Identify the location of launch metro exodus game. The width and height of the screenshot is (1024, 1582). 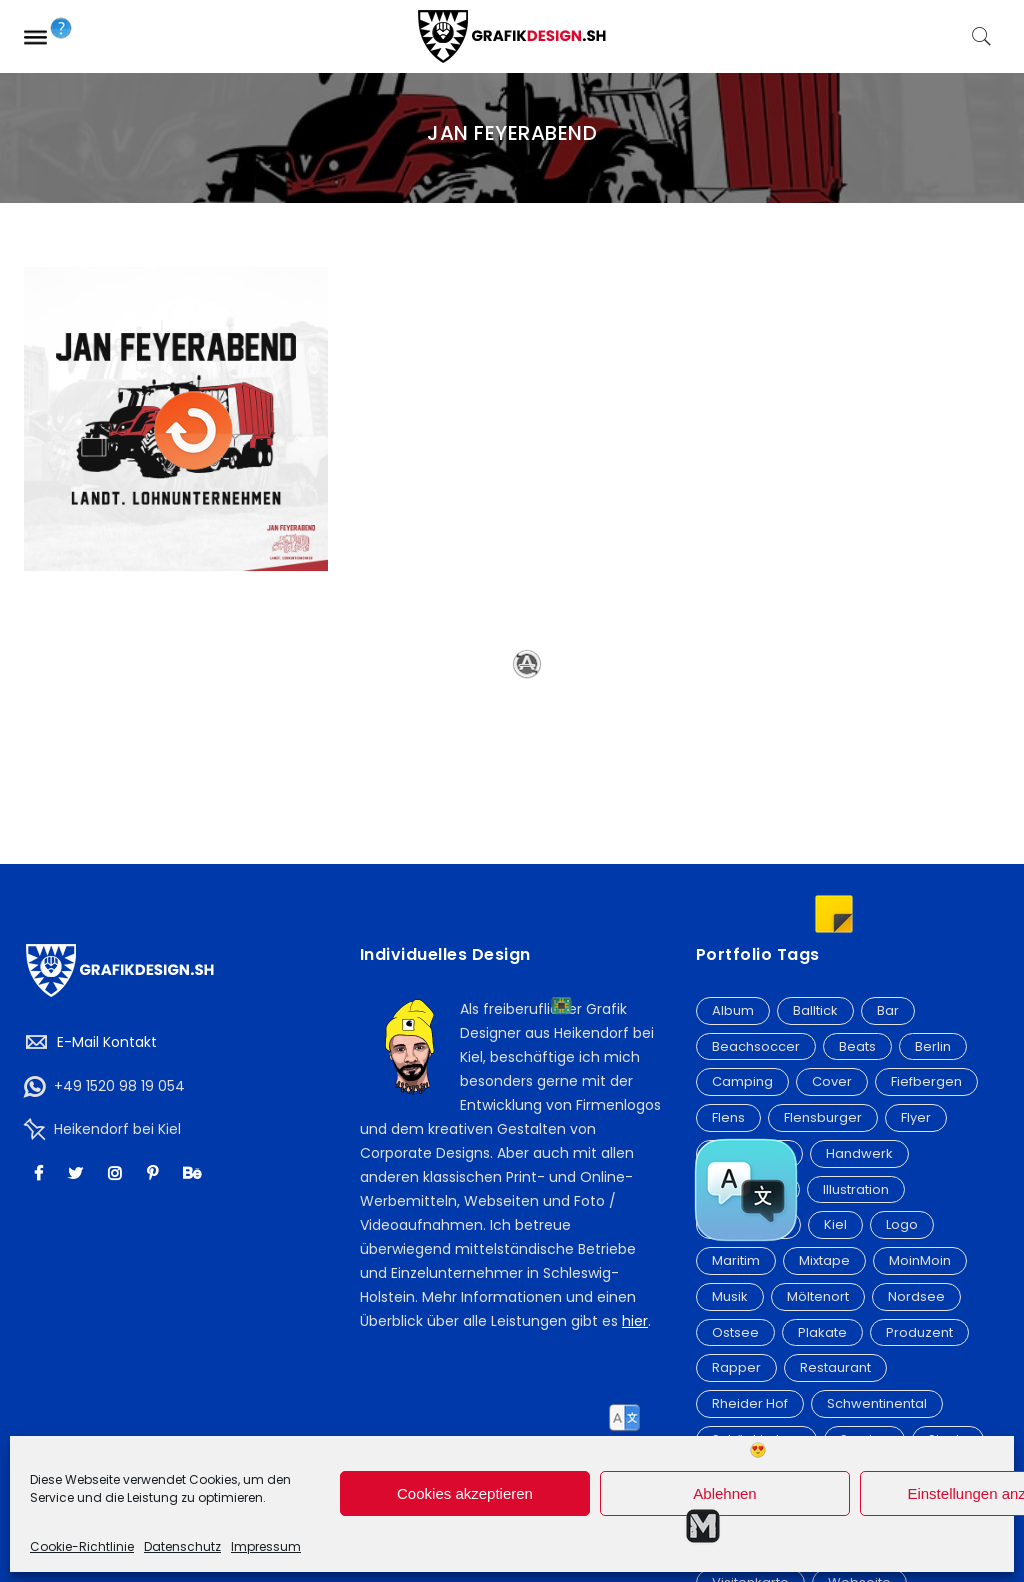
(703, 1526).